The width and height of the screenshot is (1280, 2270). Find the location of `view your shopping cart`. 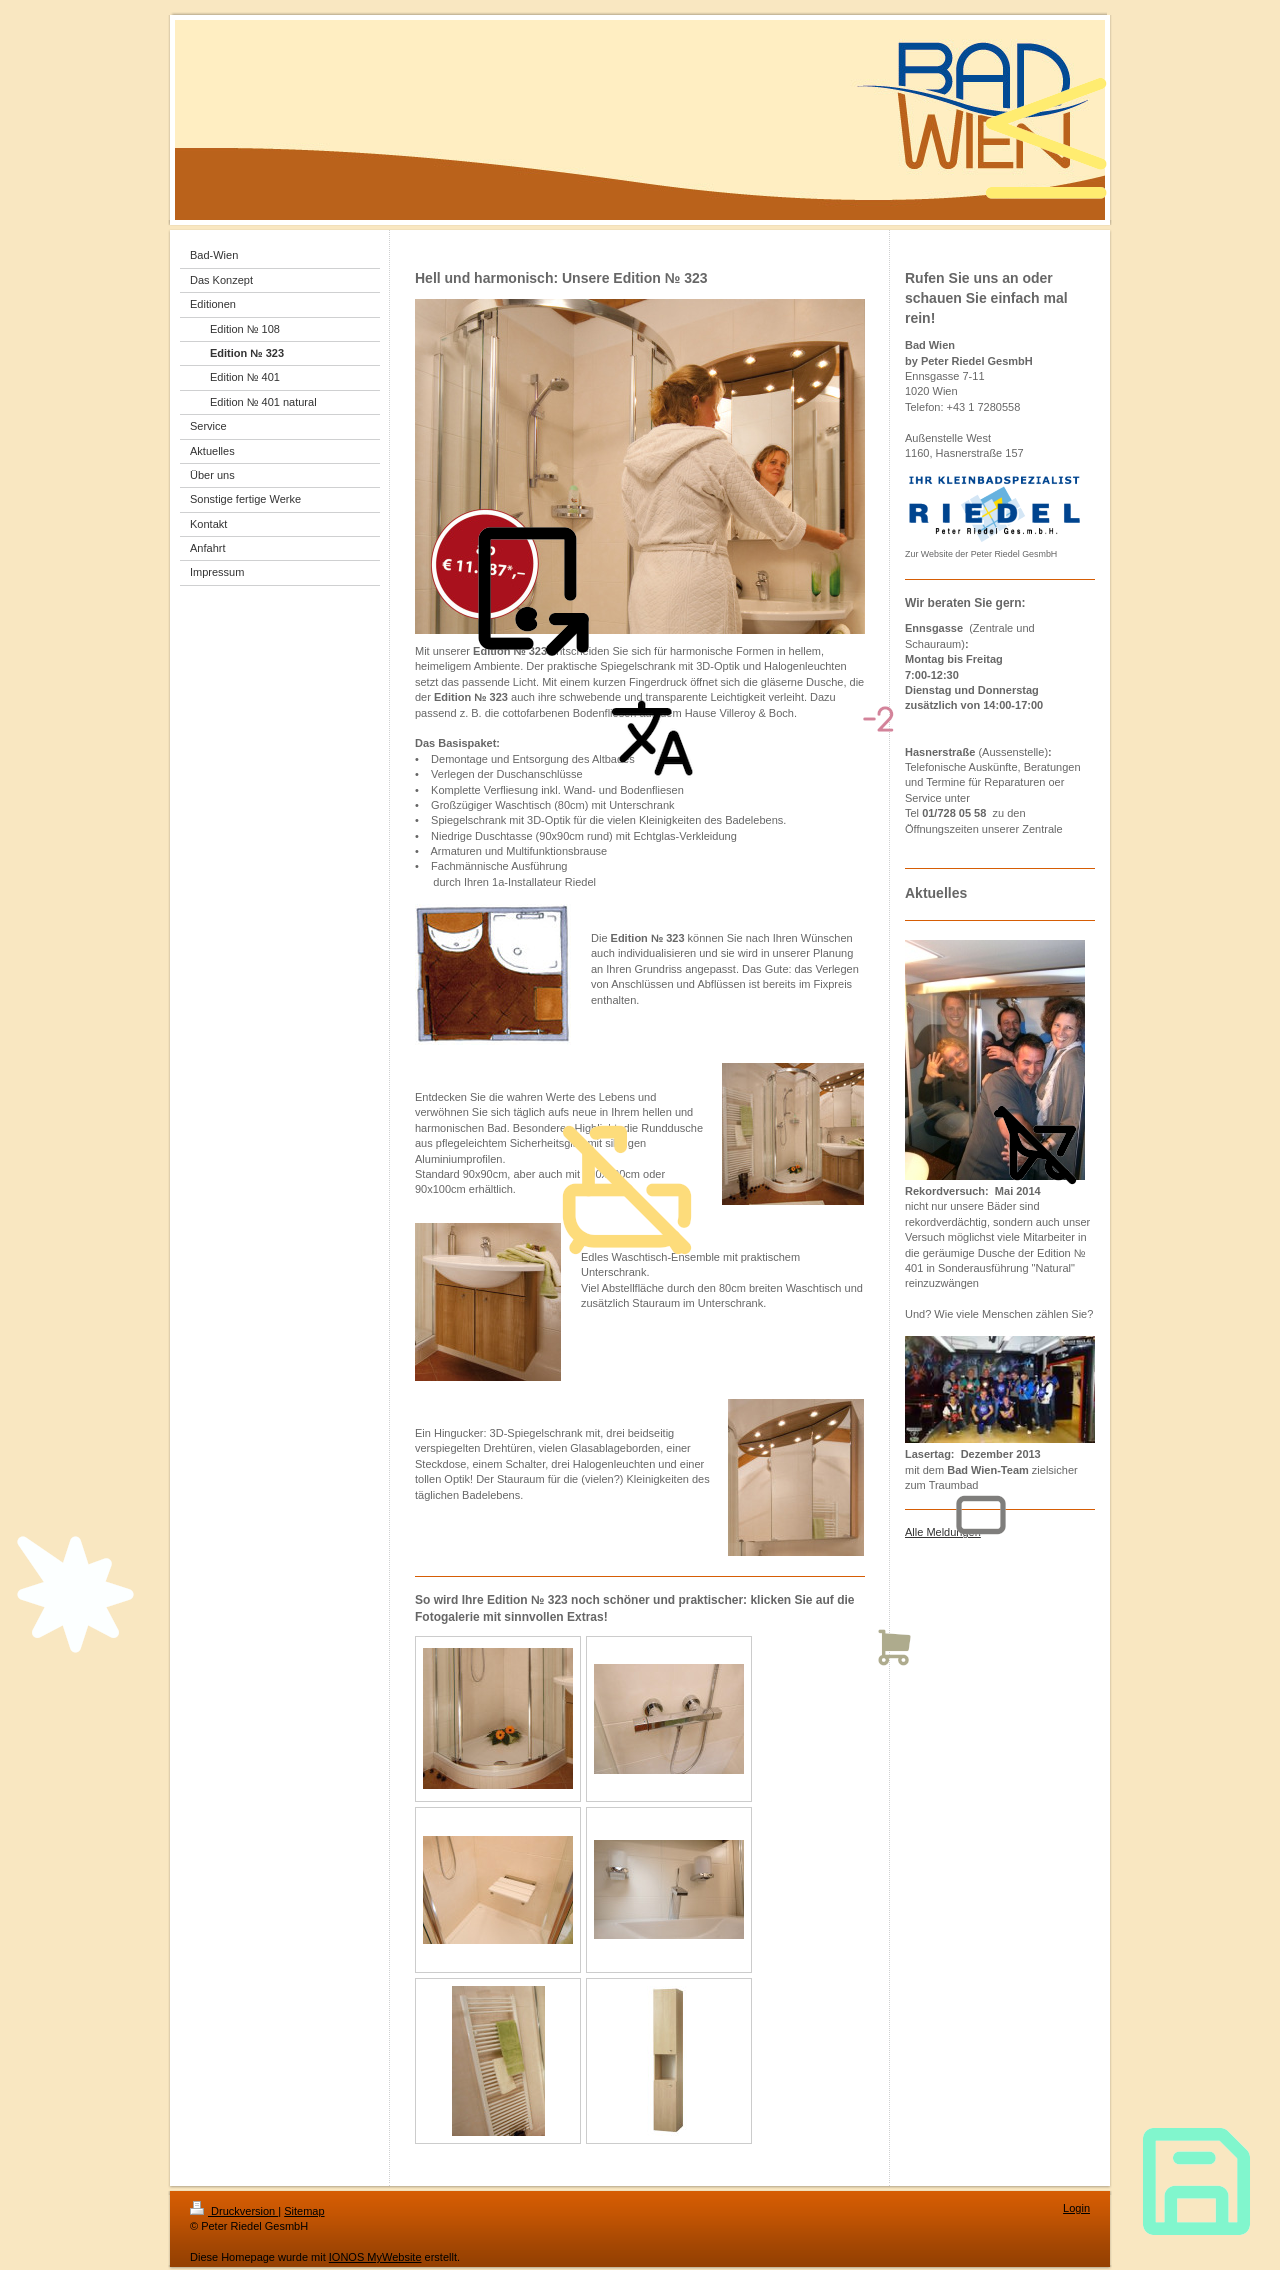

view your shopping cart is located at coordinates (894, 1647).